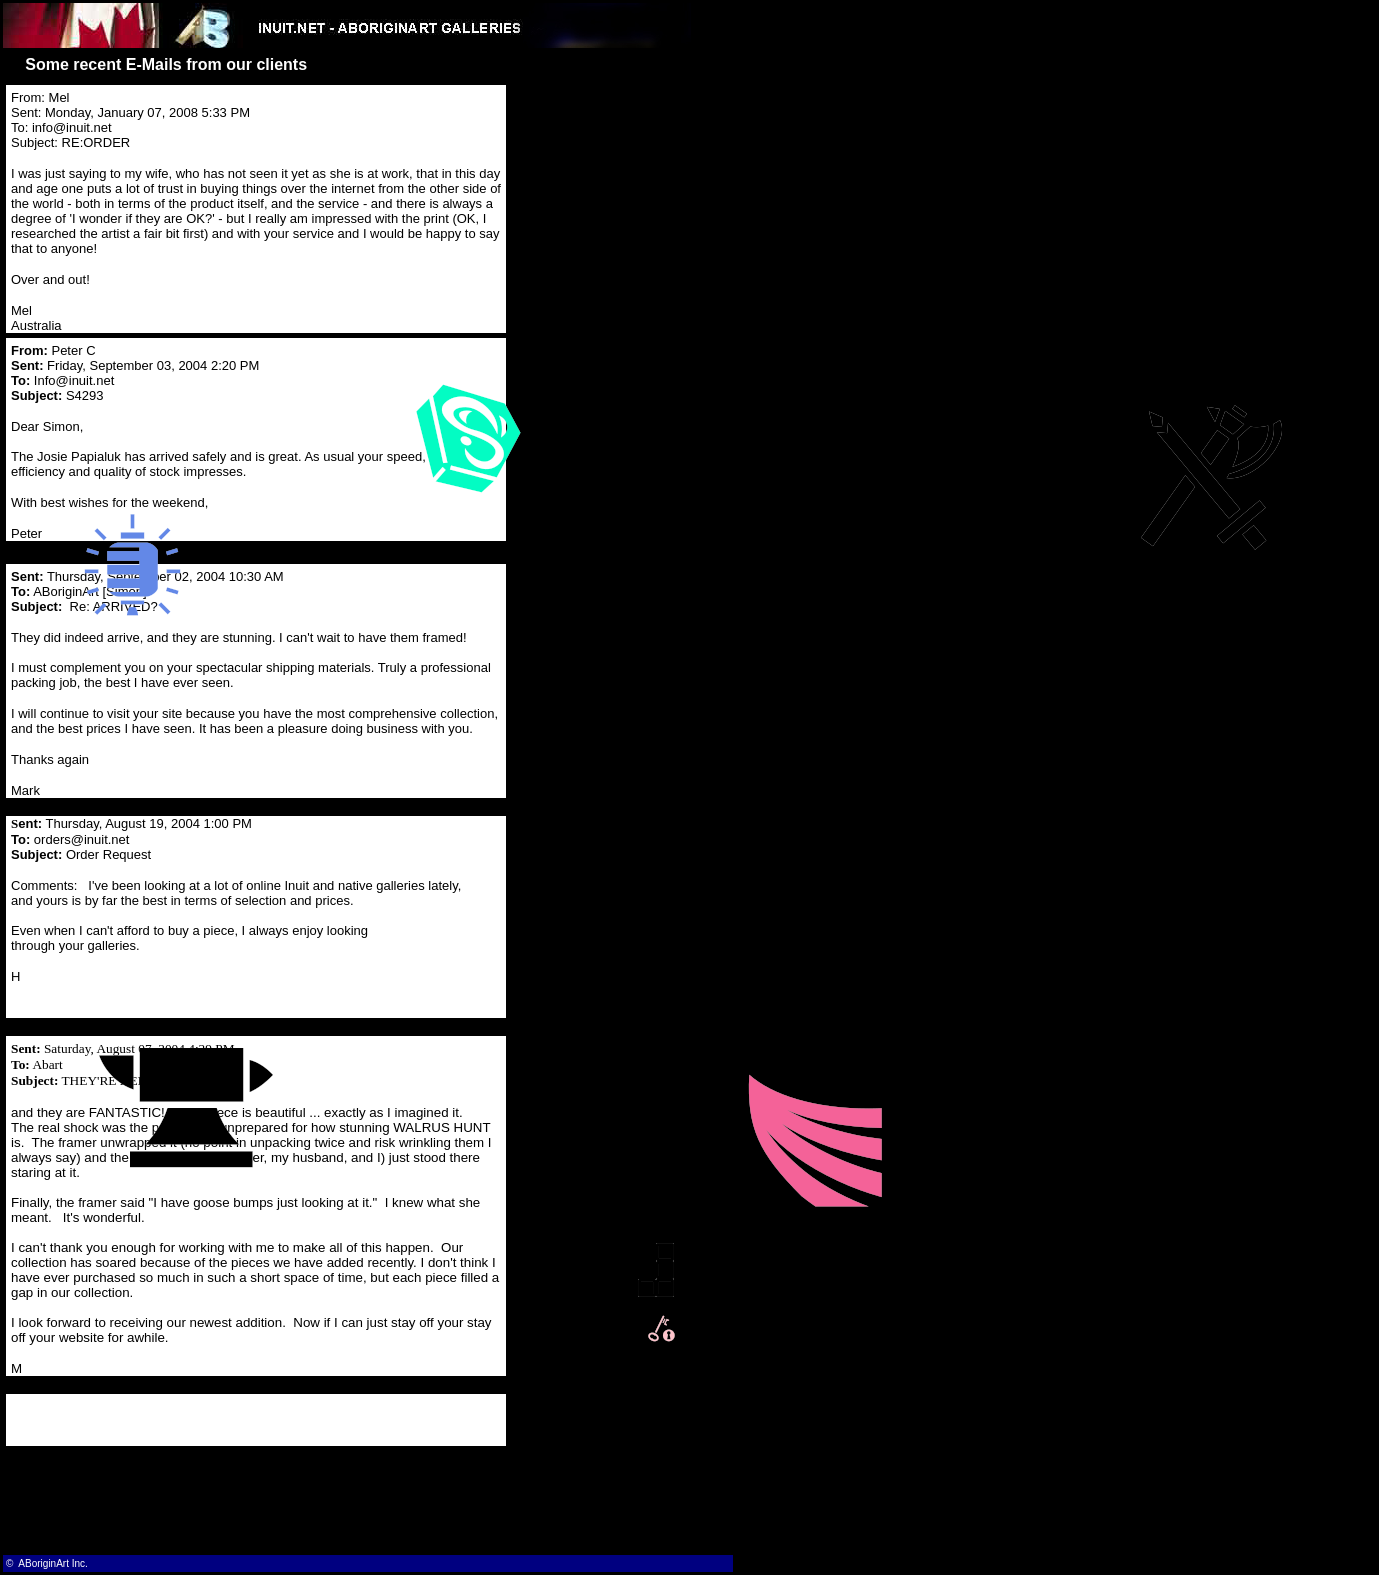 This screenshot has width=1379, height=1575. I want to click on lock or unlock a game item, so click(661, 1328).